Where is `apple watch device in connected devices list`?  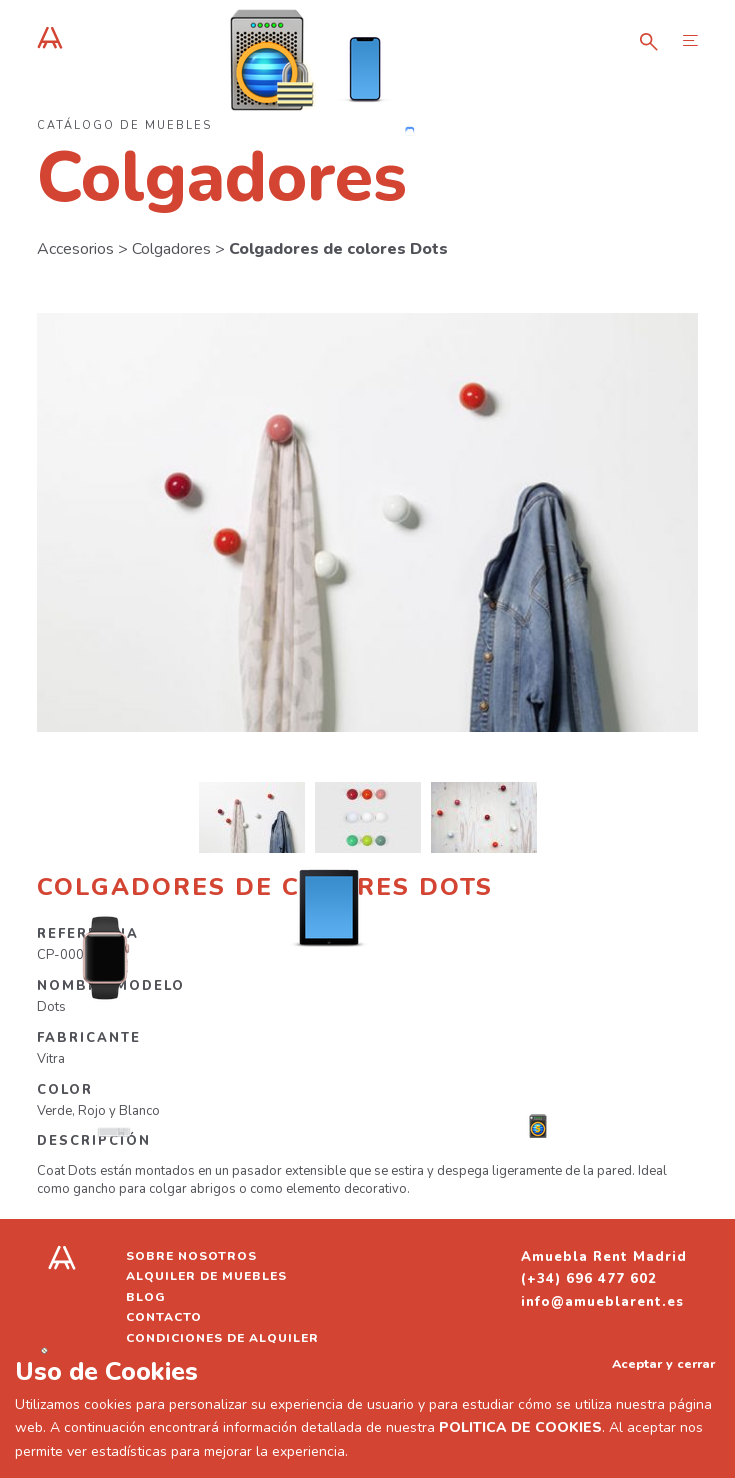 apple watch device in connected devices list is located at coordinates (105, 958).